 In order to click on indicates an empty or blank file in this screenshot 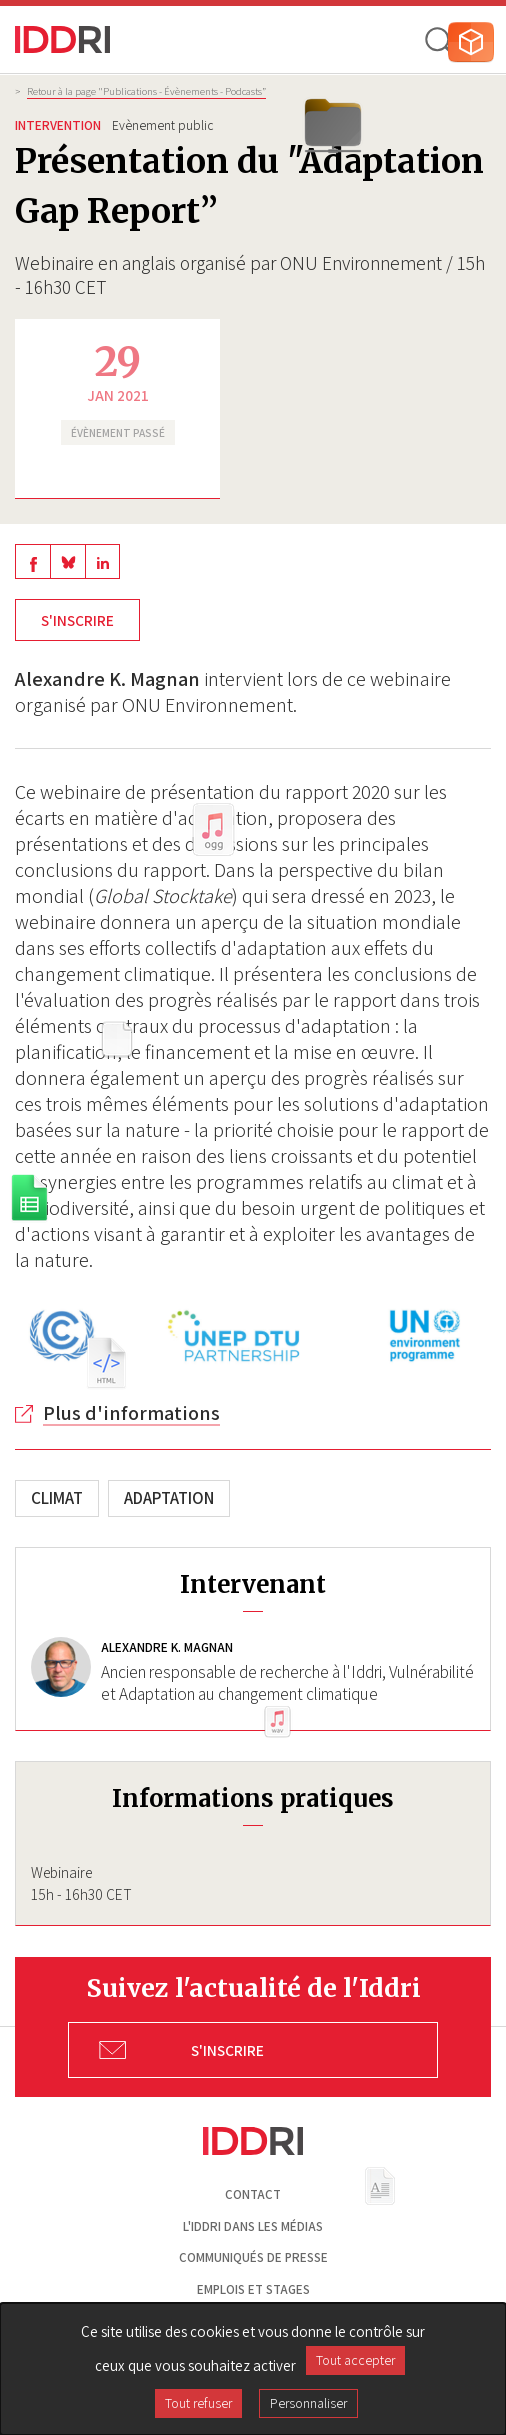, I will do `click(117, 1039)`.